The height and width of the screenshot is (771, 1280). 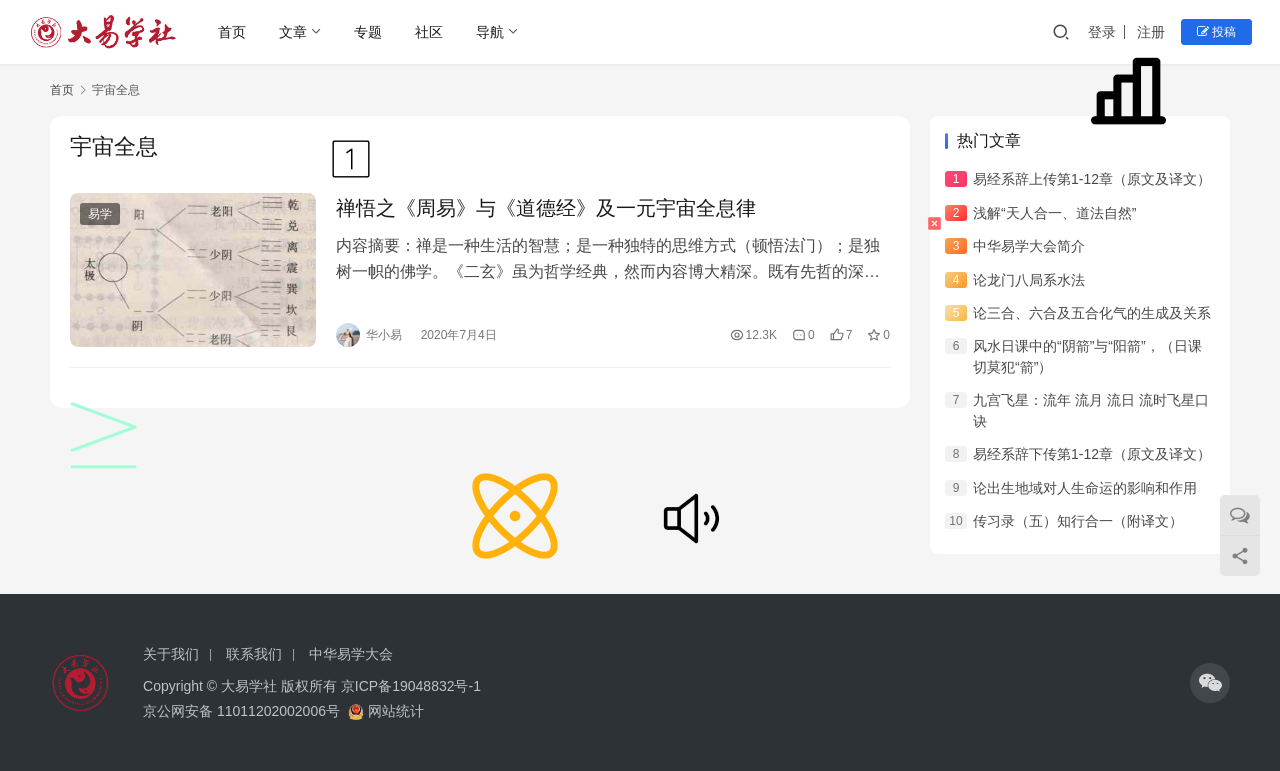 What do you see at coordinates (351, 159) in the screenshot?
I see `indicates the first step in a process` at bounding box center [351, 159].